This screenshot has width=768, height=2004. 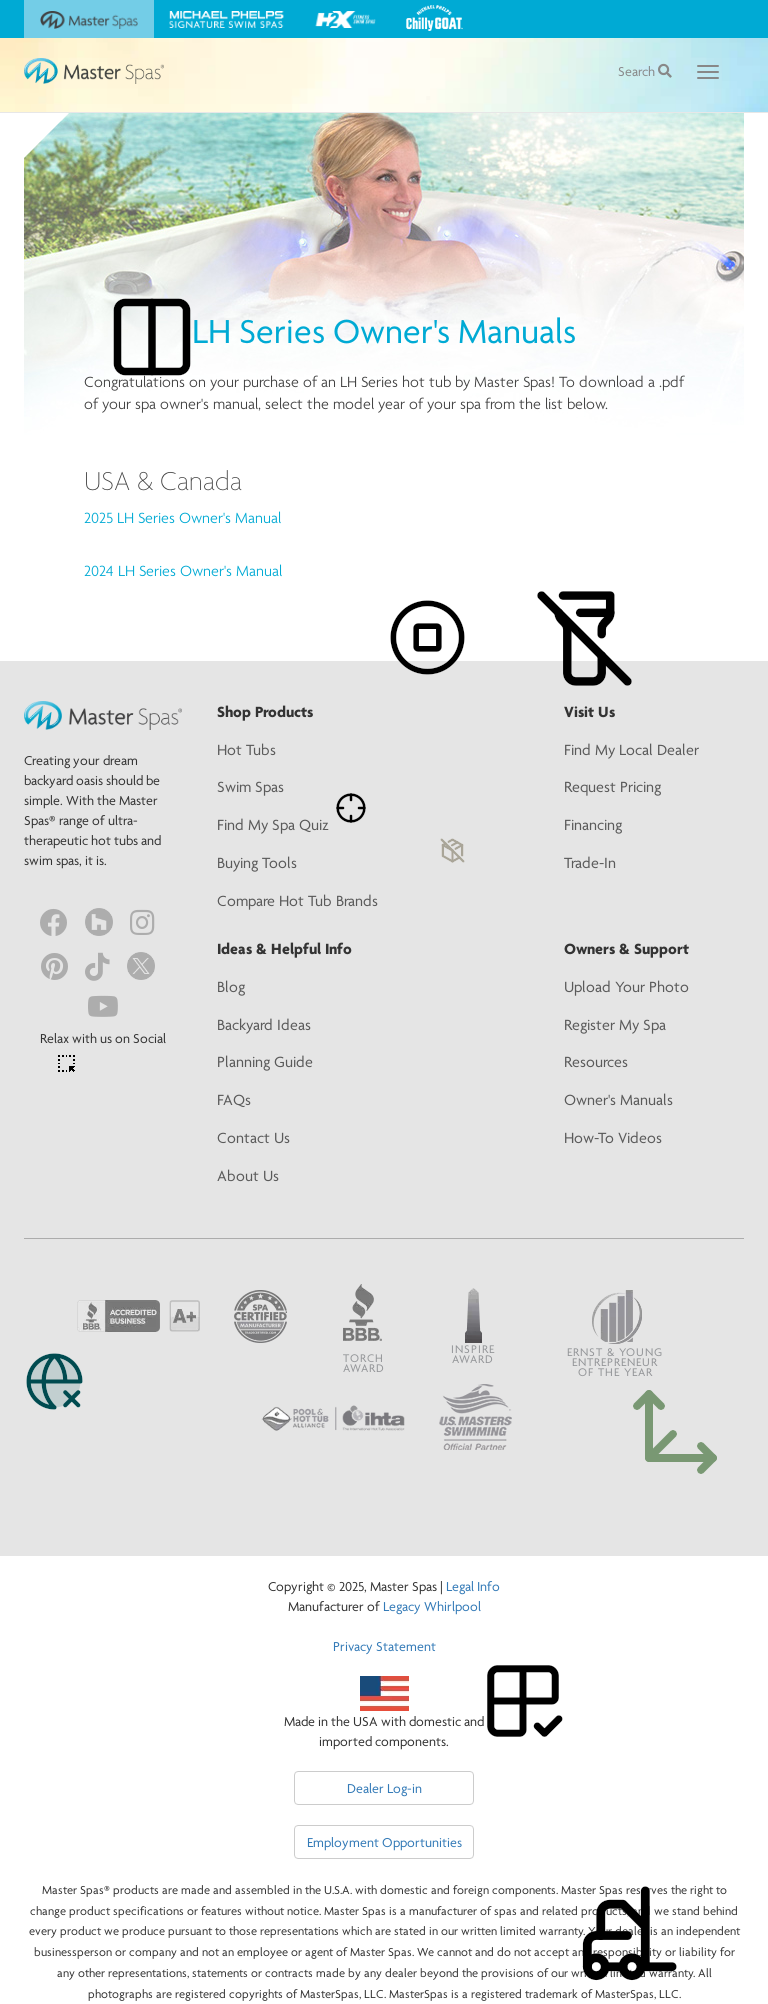 What do you see at coordinates (351, 808) in the screenshot?
I see `center map on current location` at bounding box center [351, 808].